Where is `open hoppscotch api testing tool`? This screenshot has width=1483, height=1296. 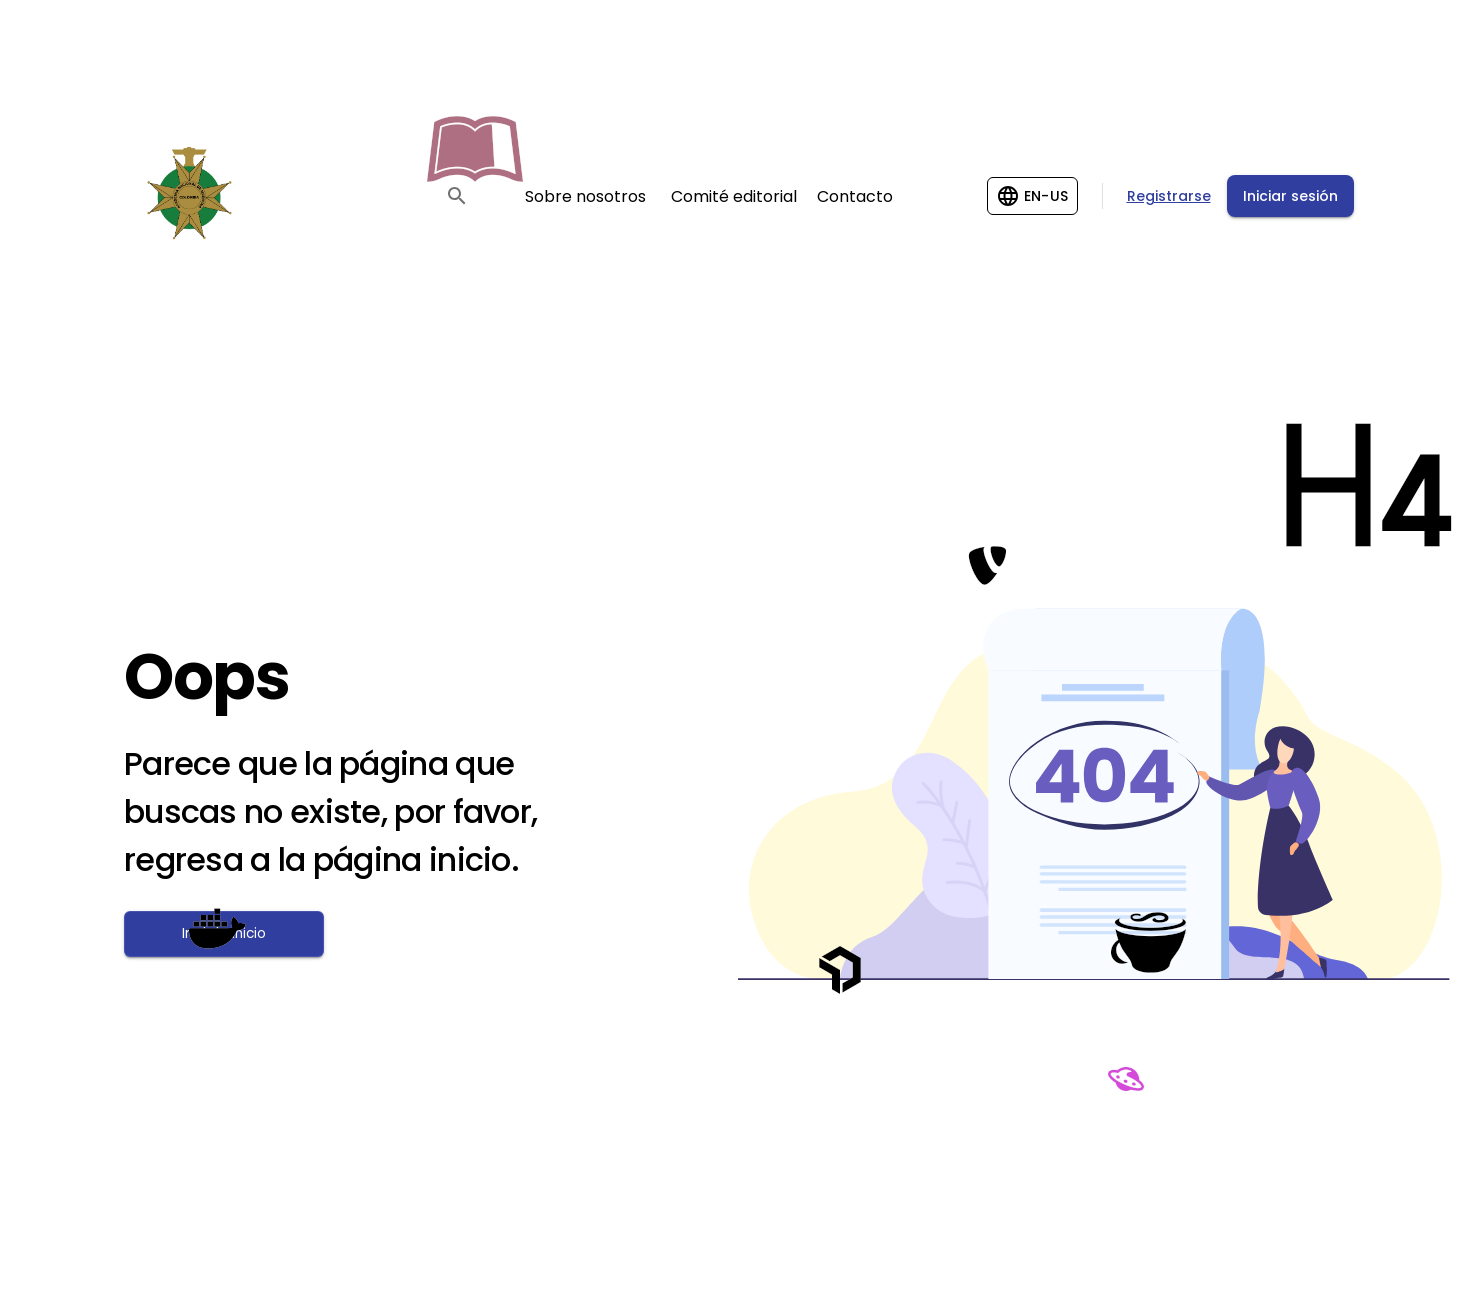 open hoppscotch api testing tool is located at coordinates (1126, 1079).